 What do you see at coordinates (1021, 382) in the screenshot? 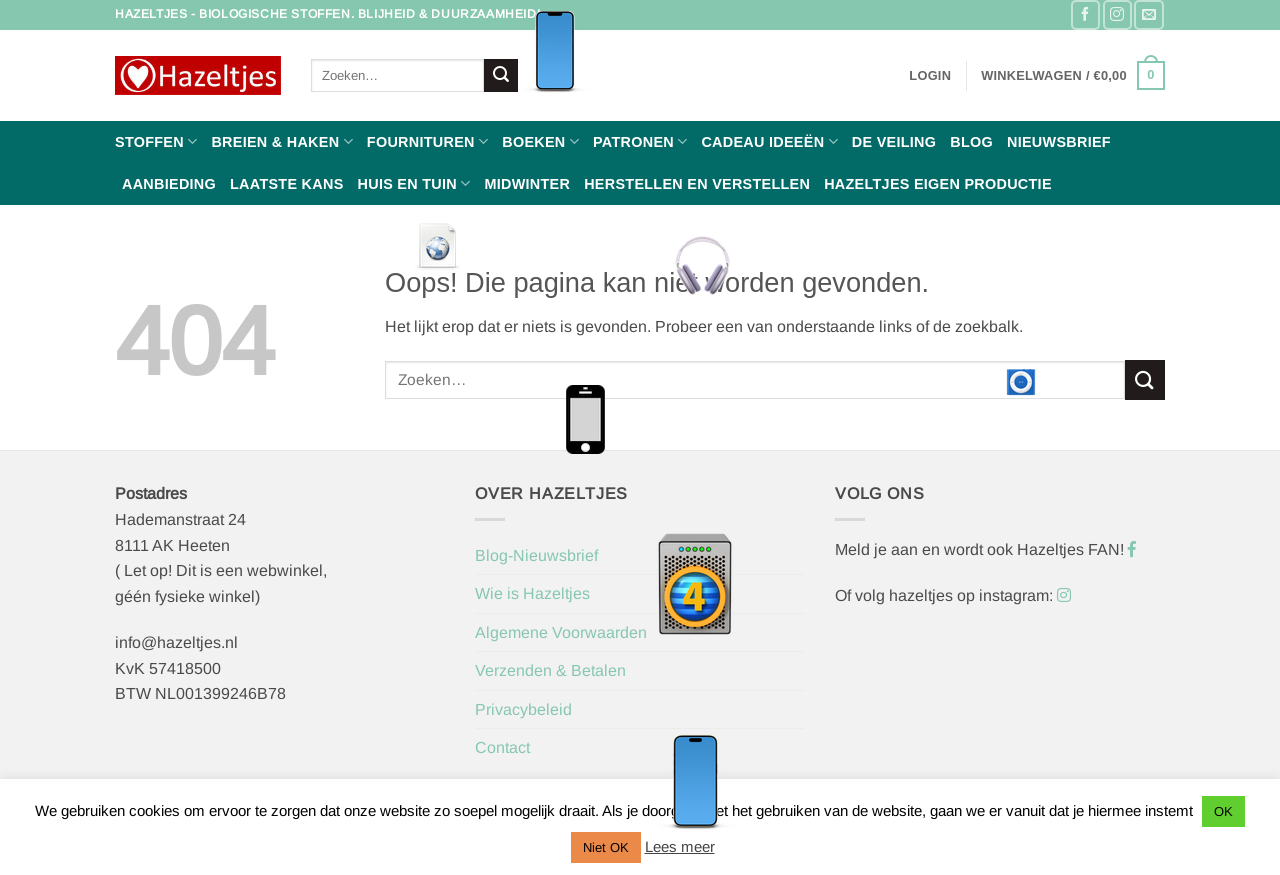
I see `iPod shuffle device connected` at bounding box center [1021, 382].